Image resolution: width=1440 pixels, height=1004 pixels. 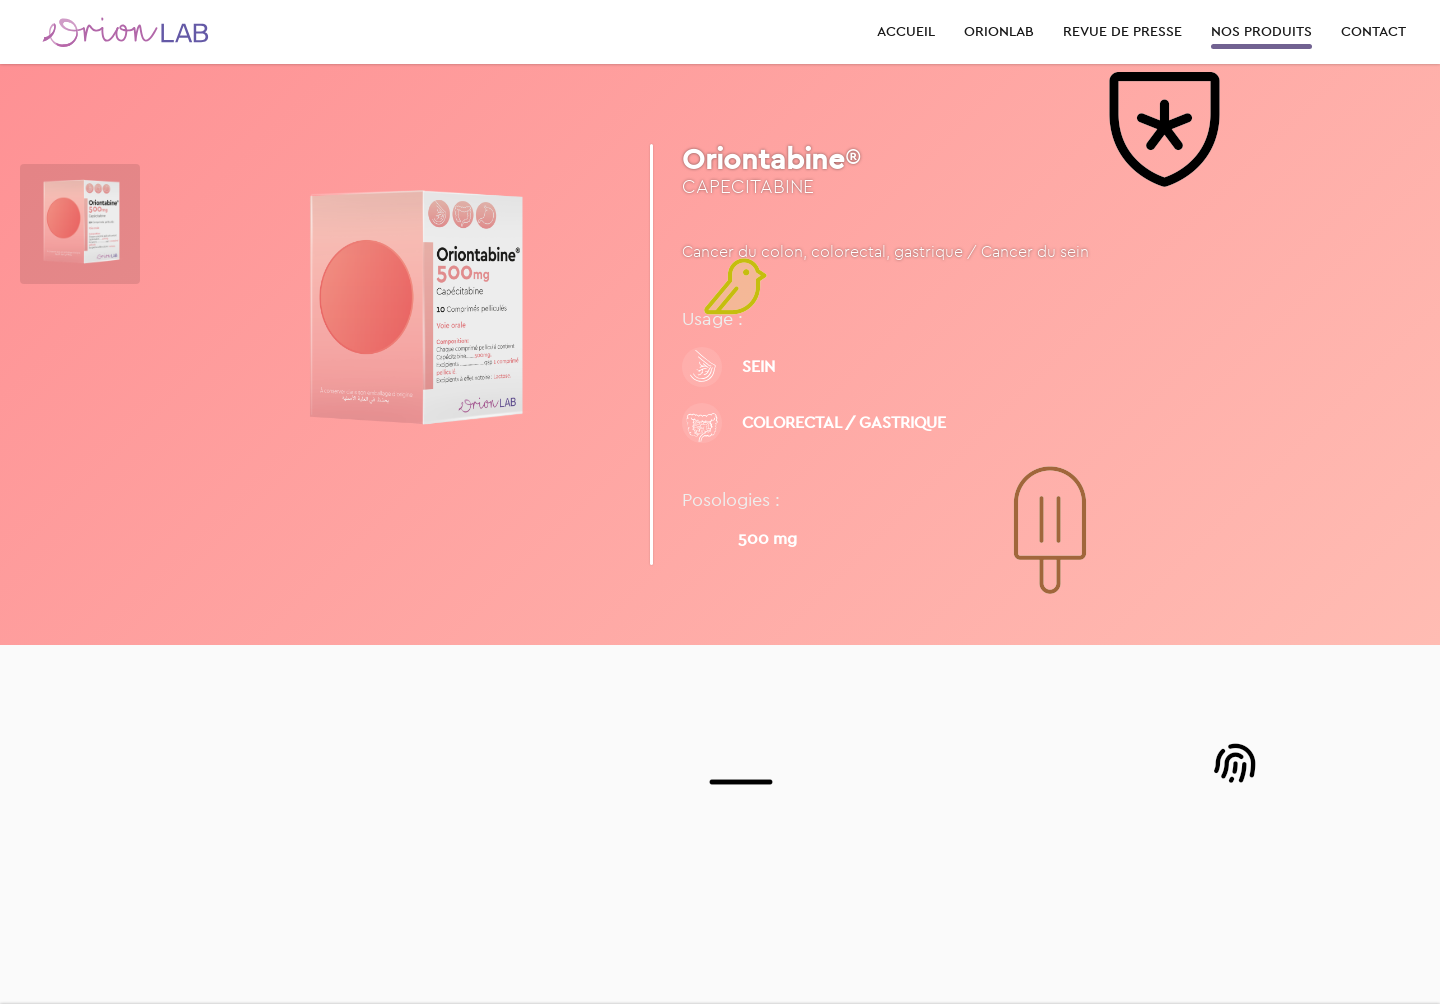 I want to click on access twitter or social media sharing, so click(x=736, y=288).